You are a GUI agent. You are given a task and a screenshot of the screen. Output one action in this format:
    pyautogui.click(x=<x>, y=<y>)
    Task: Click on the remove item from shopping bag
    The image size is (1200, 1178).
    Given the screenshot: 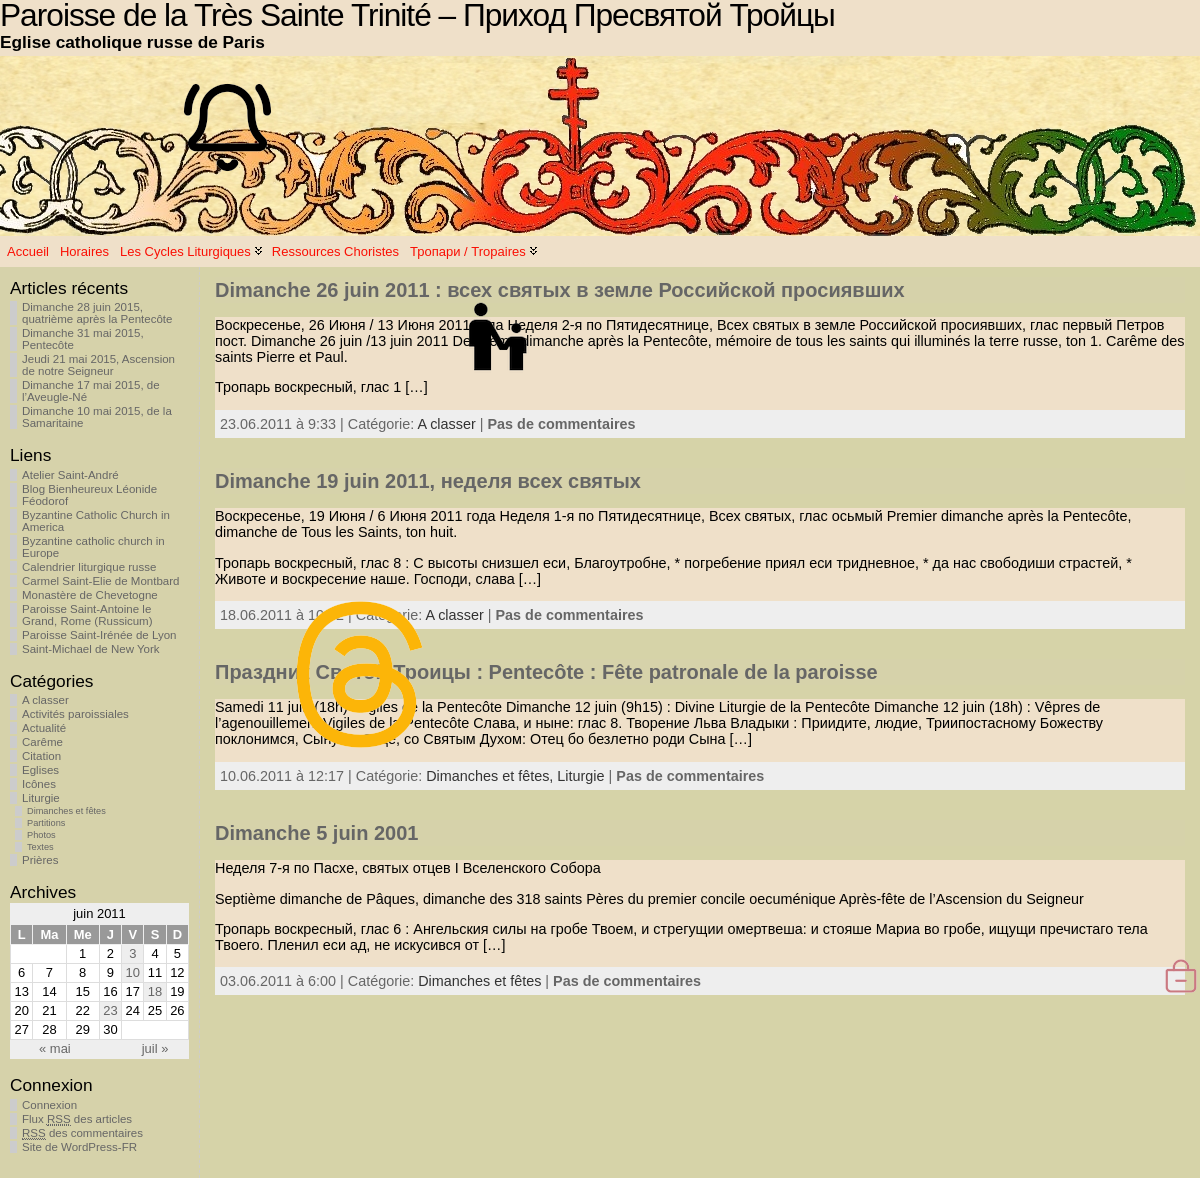 What is the action you would take?
    pyautogui.click(x=1181, y=976)
    